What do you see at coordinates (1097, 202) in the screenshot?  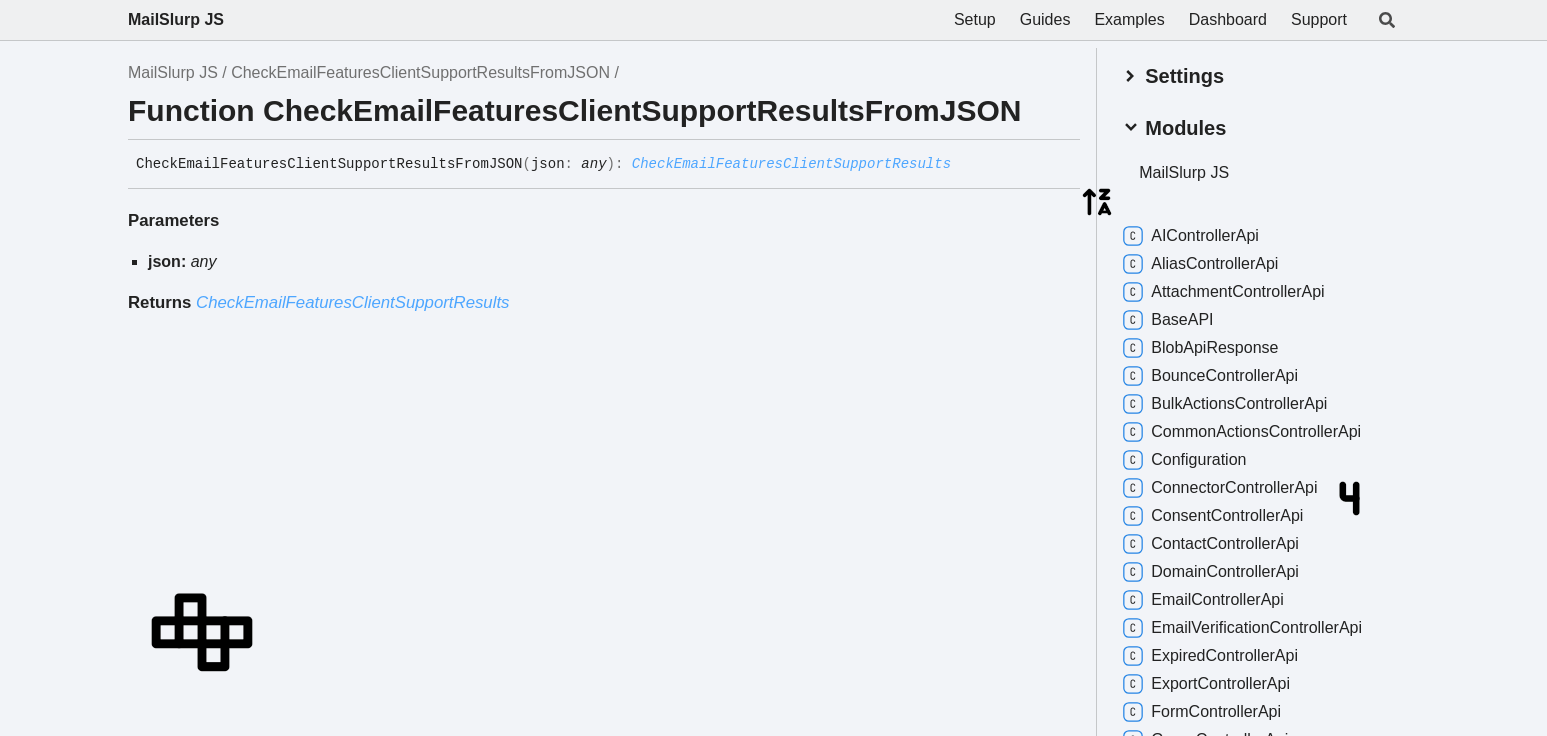 I see `sort items alphabetically from Z to A` at bounding box center [1097, 202].